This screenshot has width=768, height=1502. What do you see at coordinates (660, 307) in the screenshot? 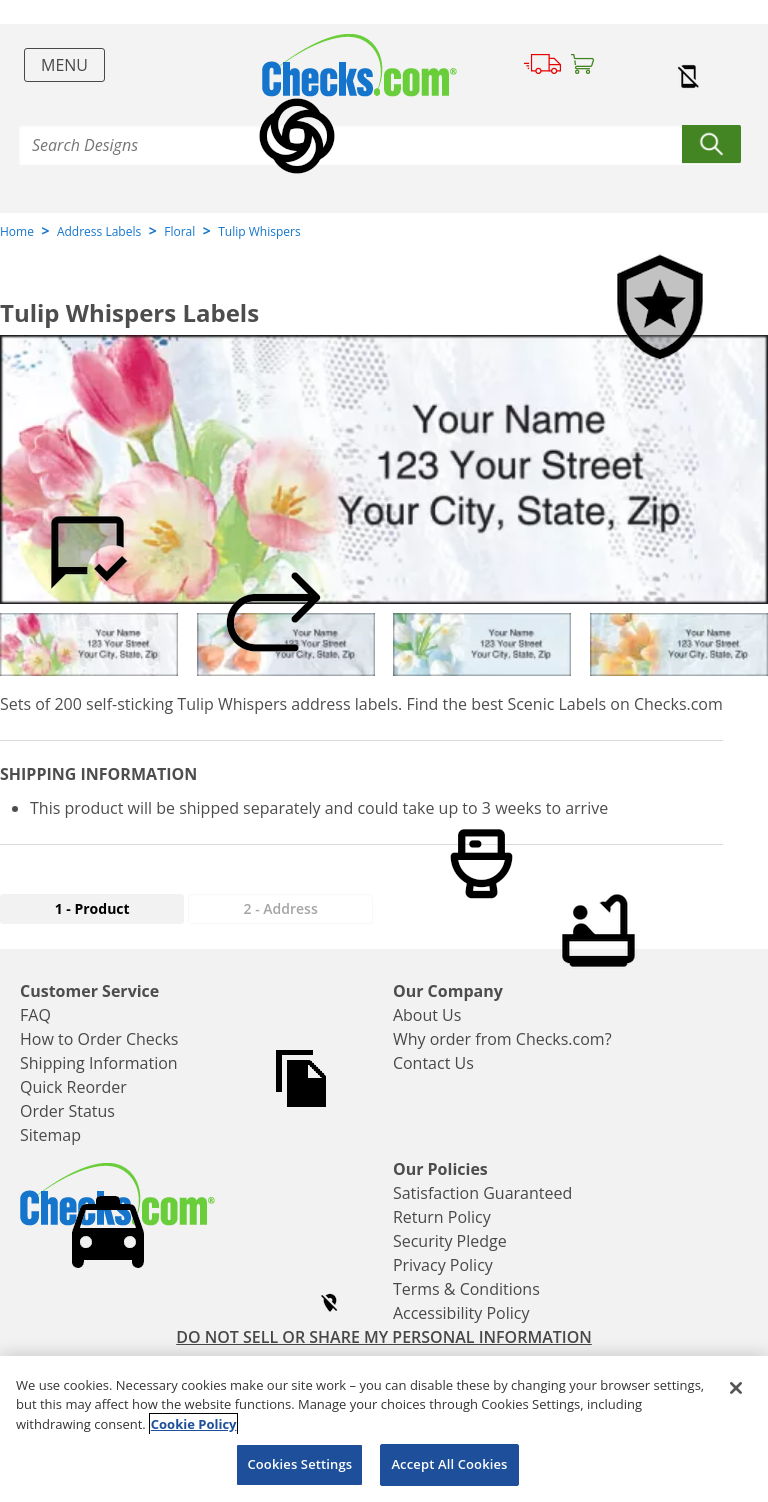
I see `access local police or emergency services` at bounding box center [660, 307].